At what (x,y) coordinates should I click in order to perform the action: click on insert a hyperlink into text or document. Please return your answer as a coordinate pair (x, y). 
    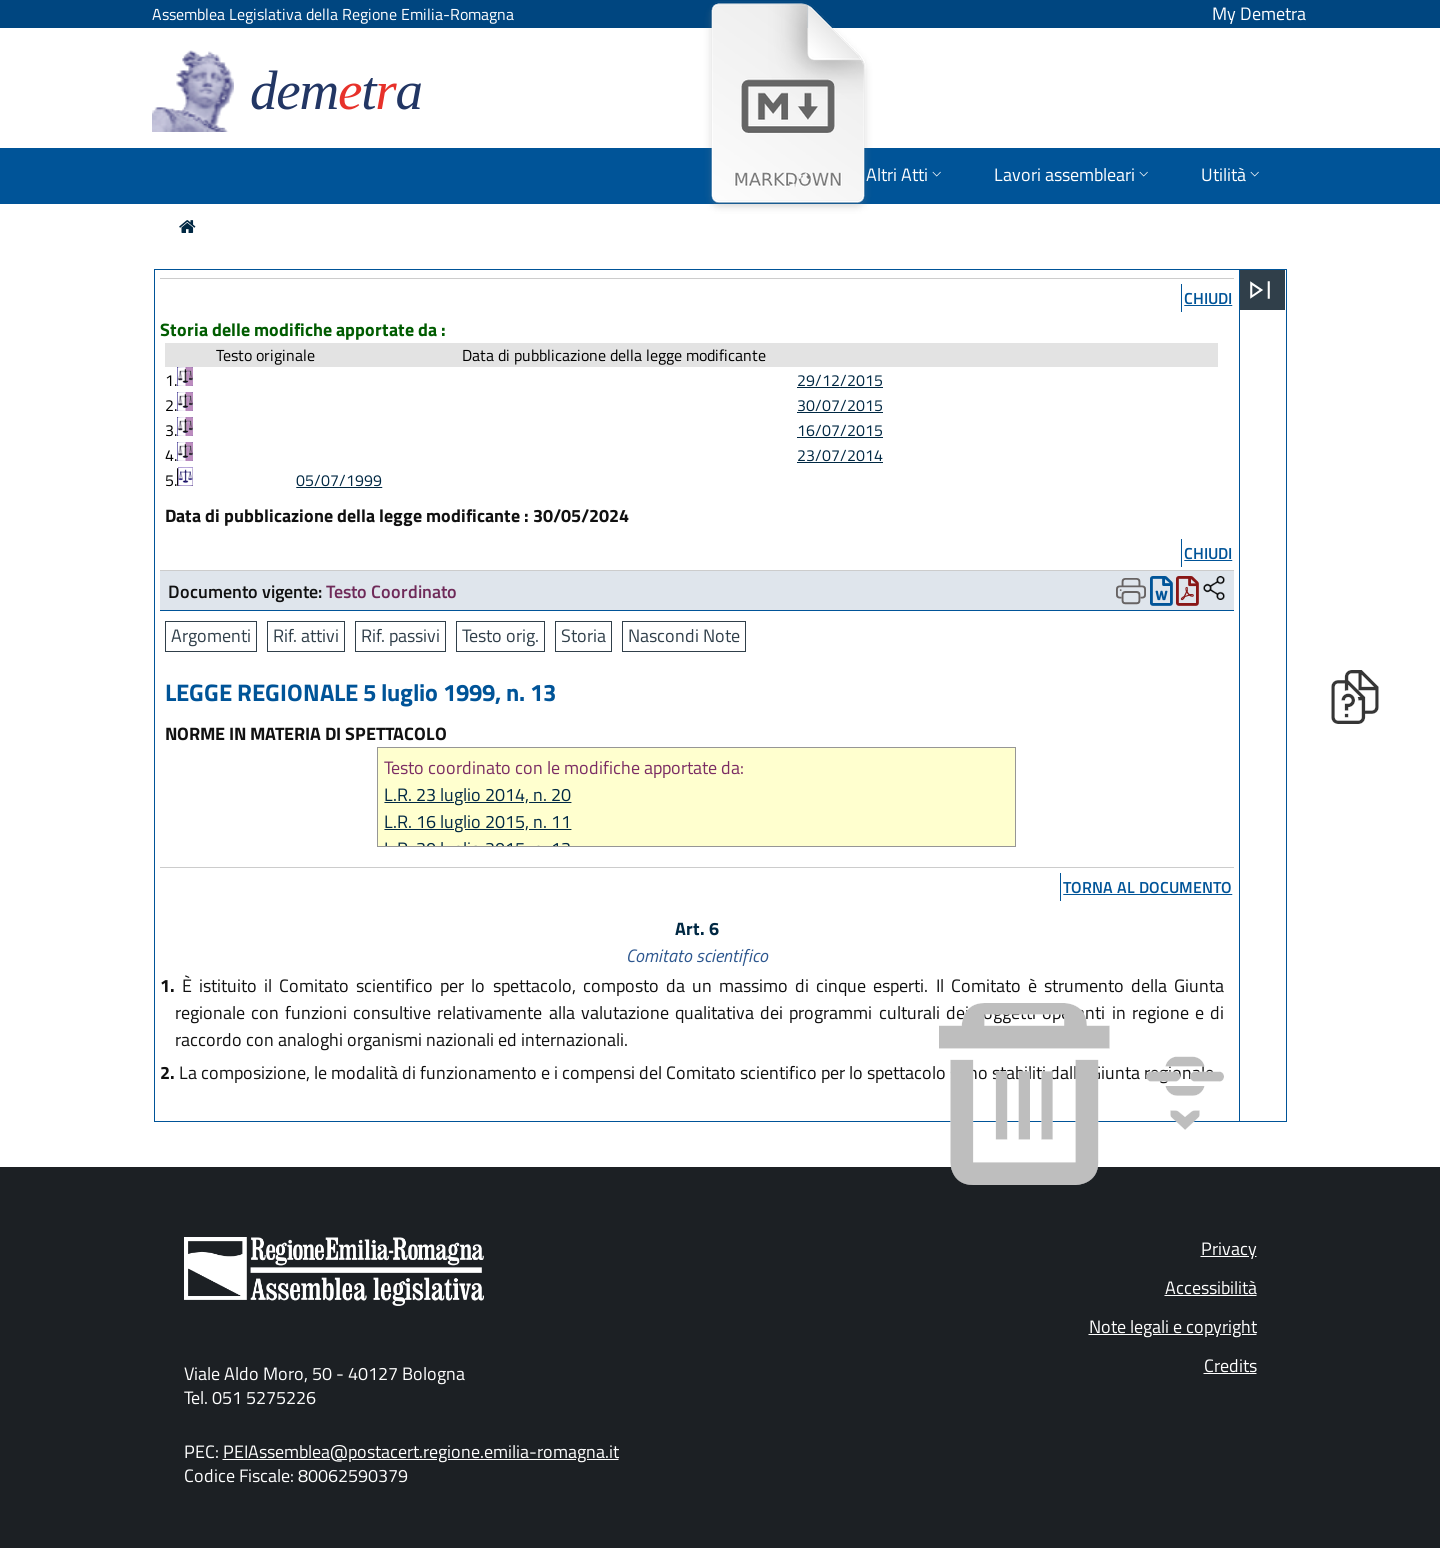
    Looking at the image, I should click on (1185, 1091).